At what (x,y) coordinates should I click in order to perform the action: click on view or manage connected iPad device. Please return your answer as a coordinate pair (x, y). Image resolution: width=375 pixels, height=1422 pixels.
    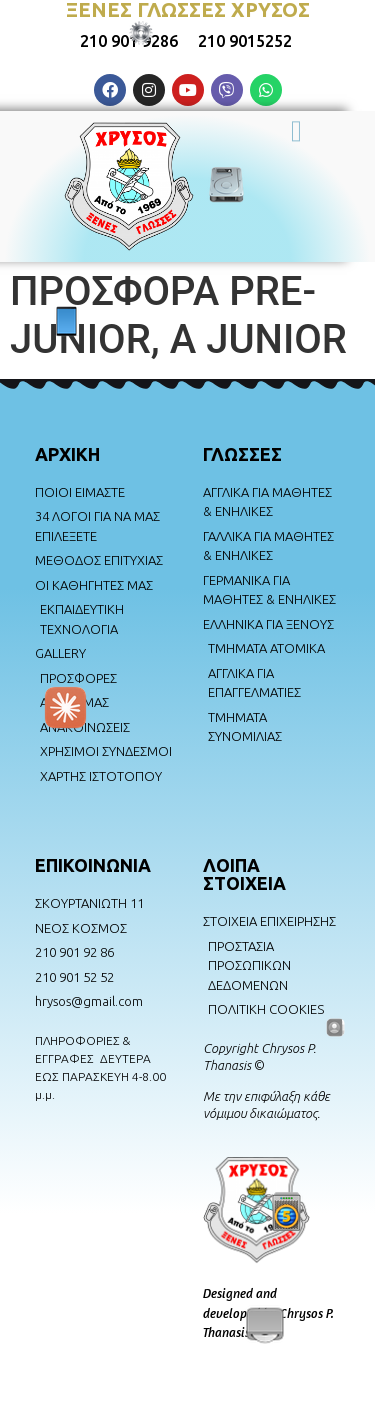
    Looking at the image, I should click on (66, 321).